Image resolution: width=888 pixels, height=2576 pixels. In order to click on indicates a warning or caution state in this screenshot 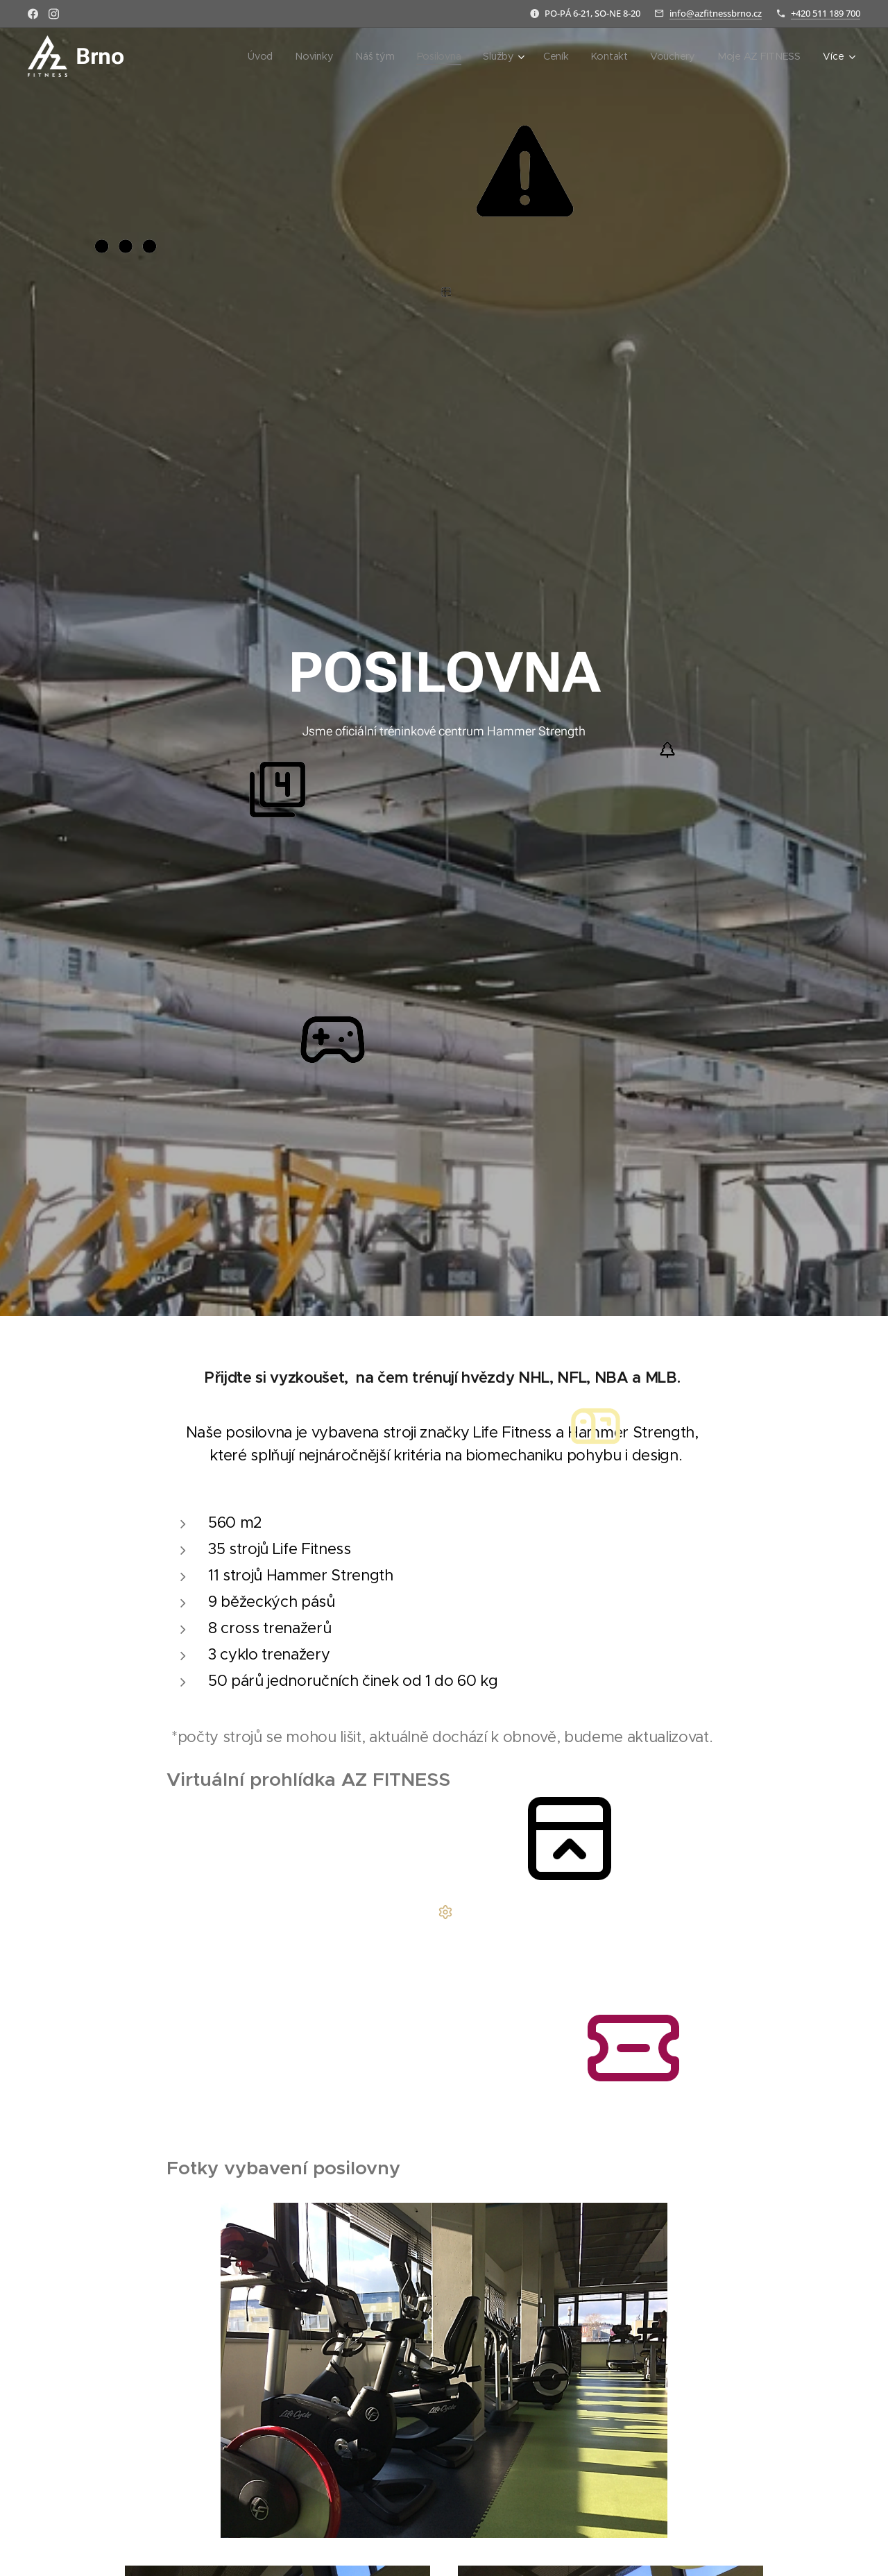, I will do `click(526, 171)`.